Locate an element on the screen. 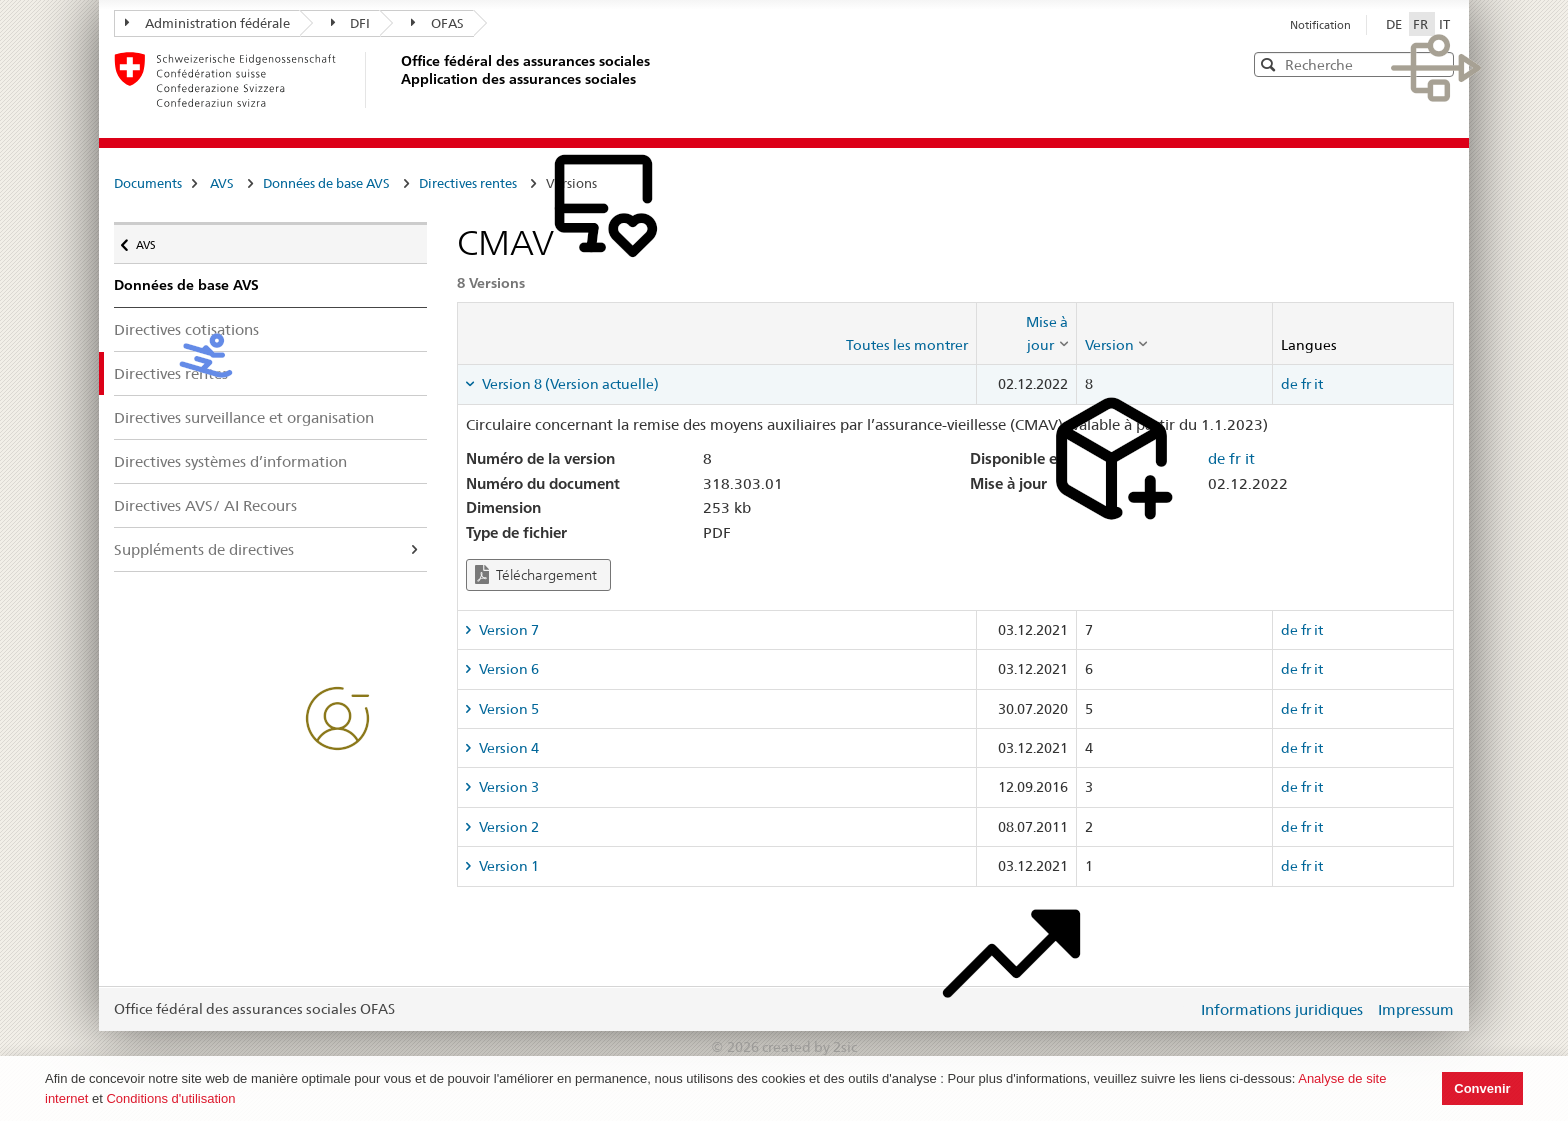 The width and height of the screenshot is (1568, 1121). connect a usb device is located at coordinates (1436, 68).